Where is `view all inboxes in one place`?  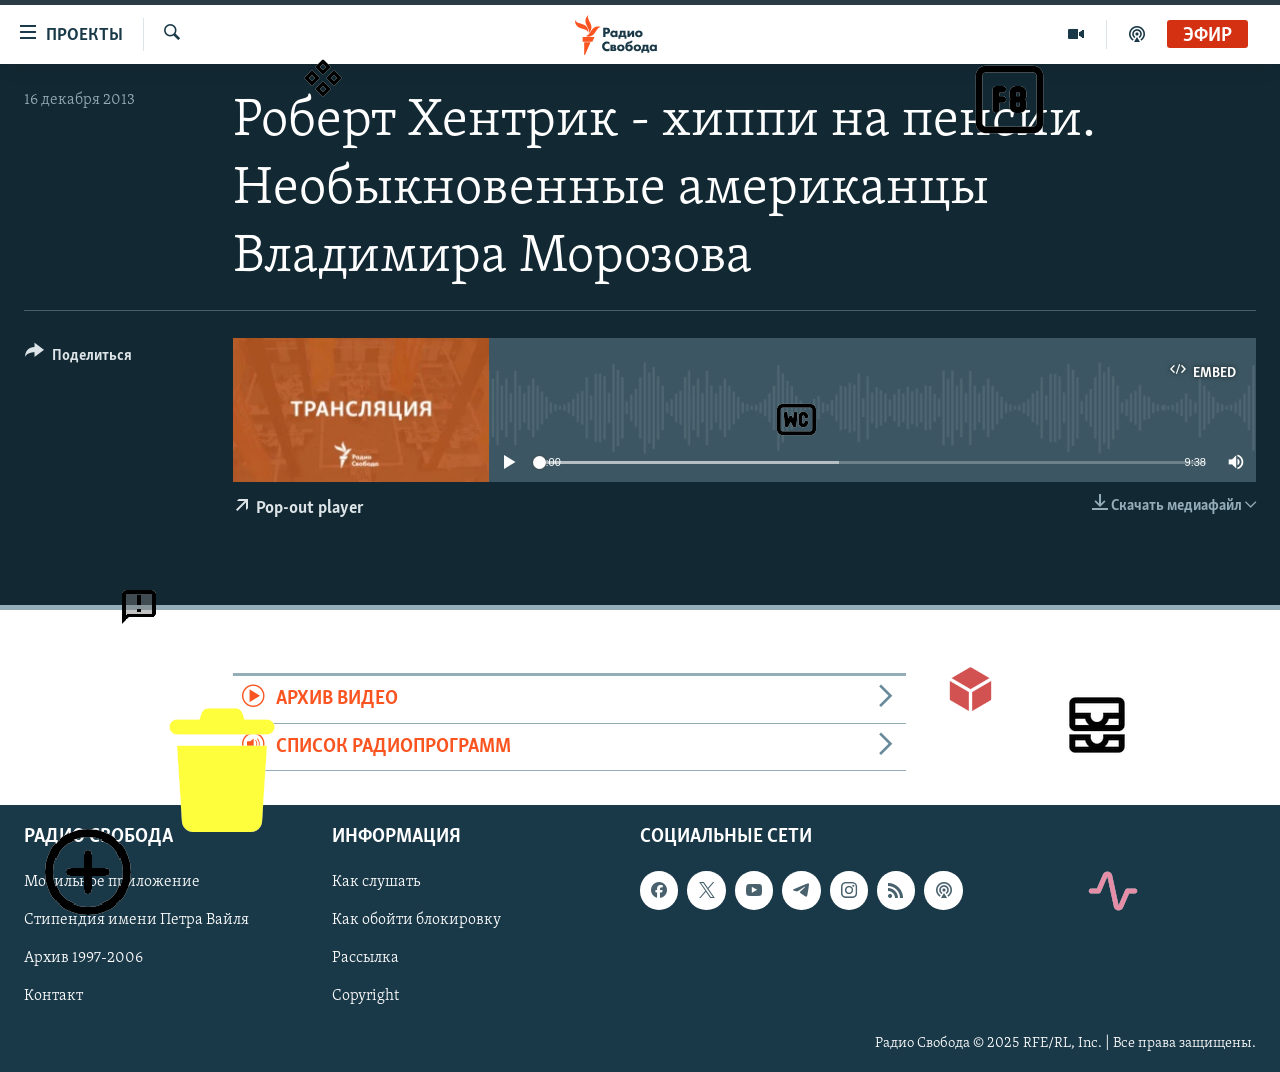 view all inboxes in one place is located at coordinates (1097, 725).